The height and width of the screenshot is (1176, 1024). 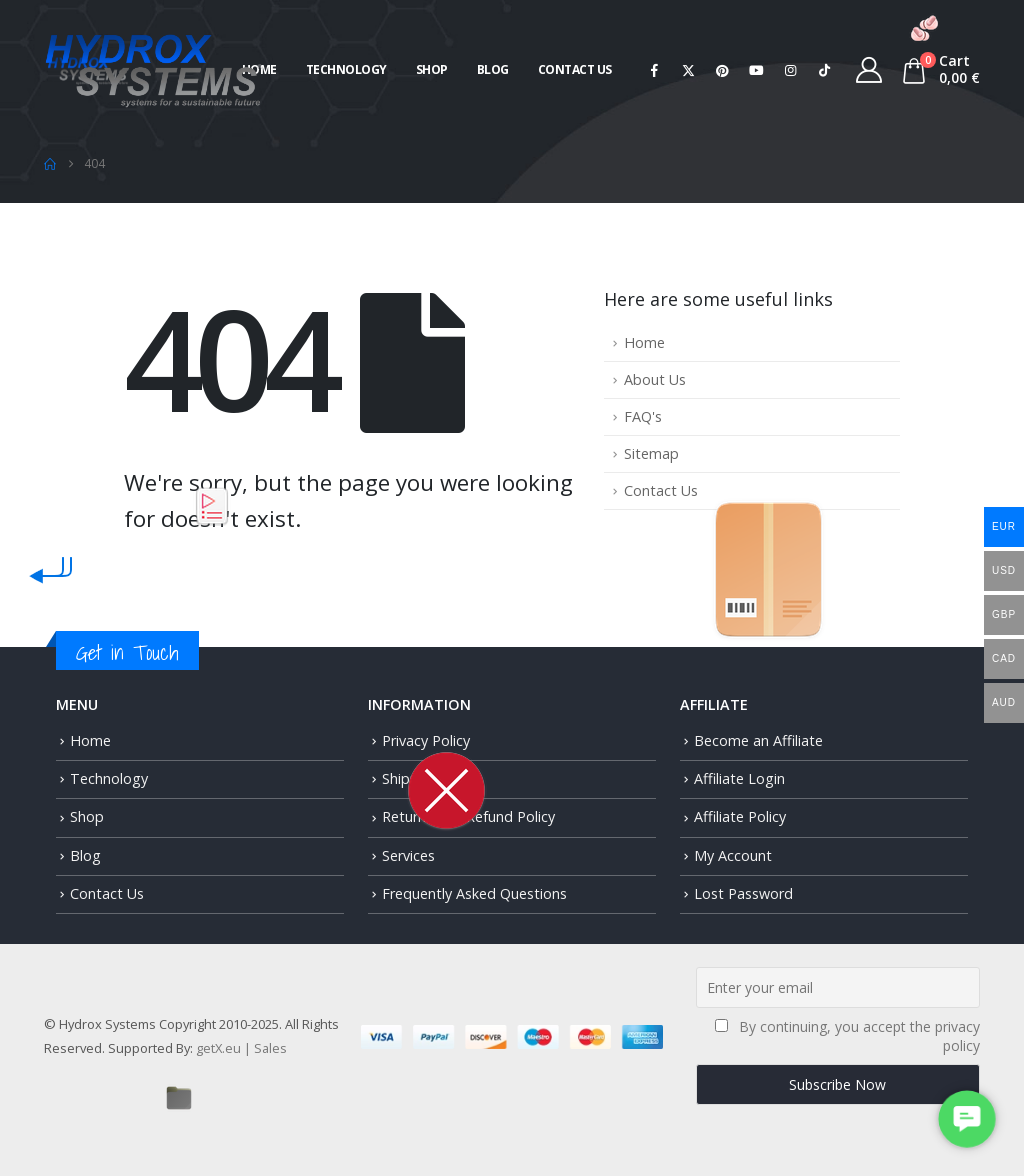 I want to click on open folder to view contents, so click(x=179, y=1098).